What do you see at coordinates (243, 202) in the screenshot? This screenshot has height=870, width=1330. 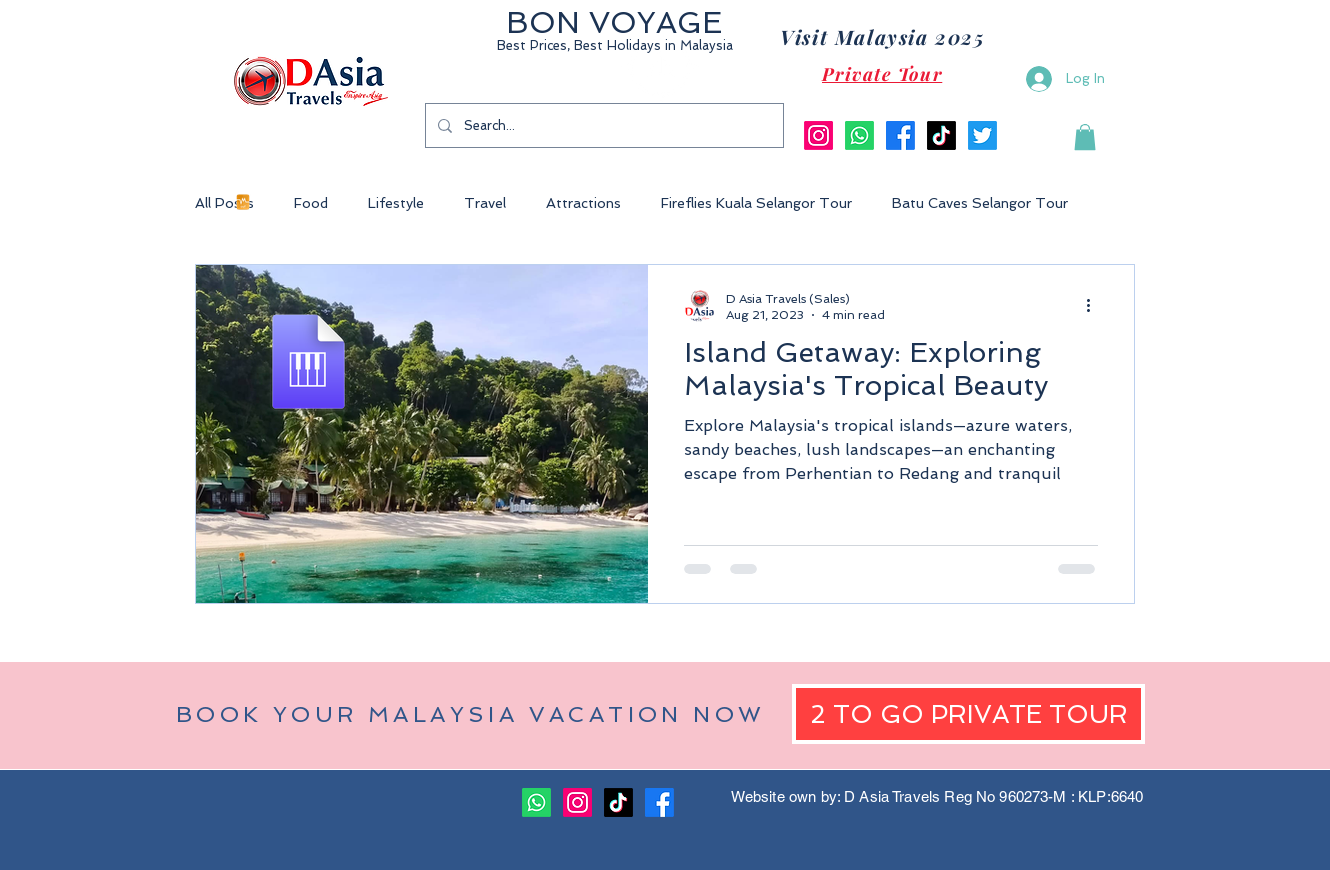 I see `open a VirtualBox appliance file` at bounding box center [243, 202].